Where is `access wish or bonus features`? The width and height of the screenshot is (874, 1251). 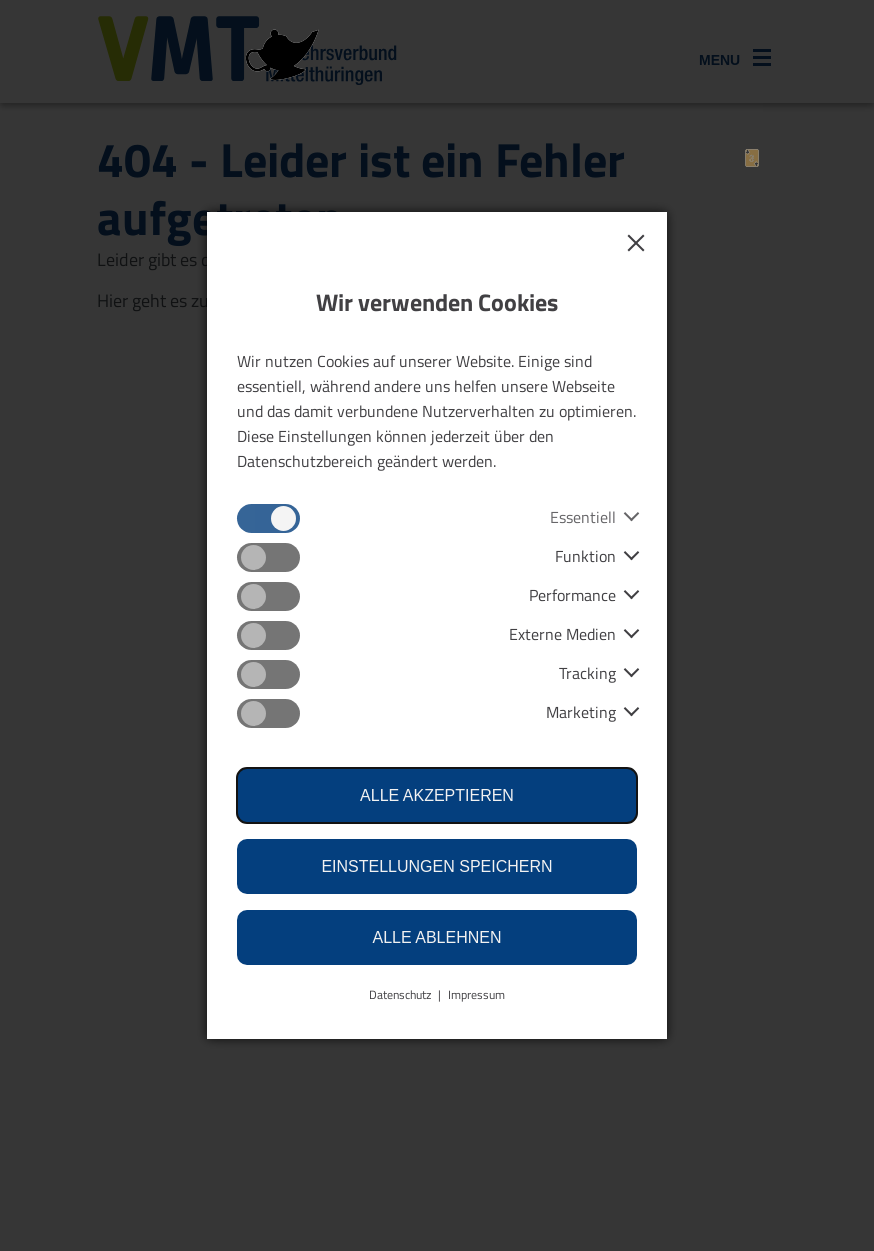 access wish or bonus features is located at coordinates (282, 55).